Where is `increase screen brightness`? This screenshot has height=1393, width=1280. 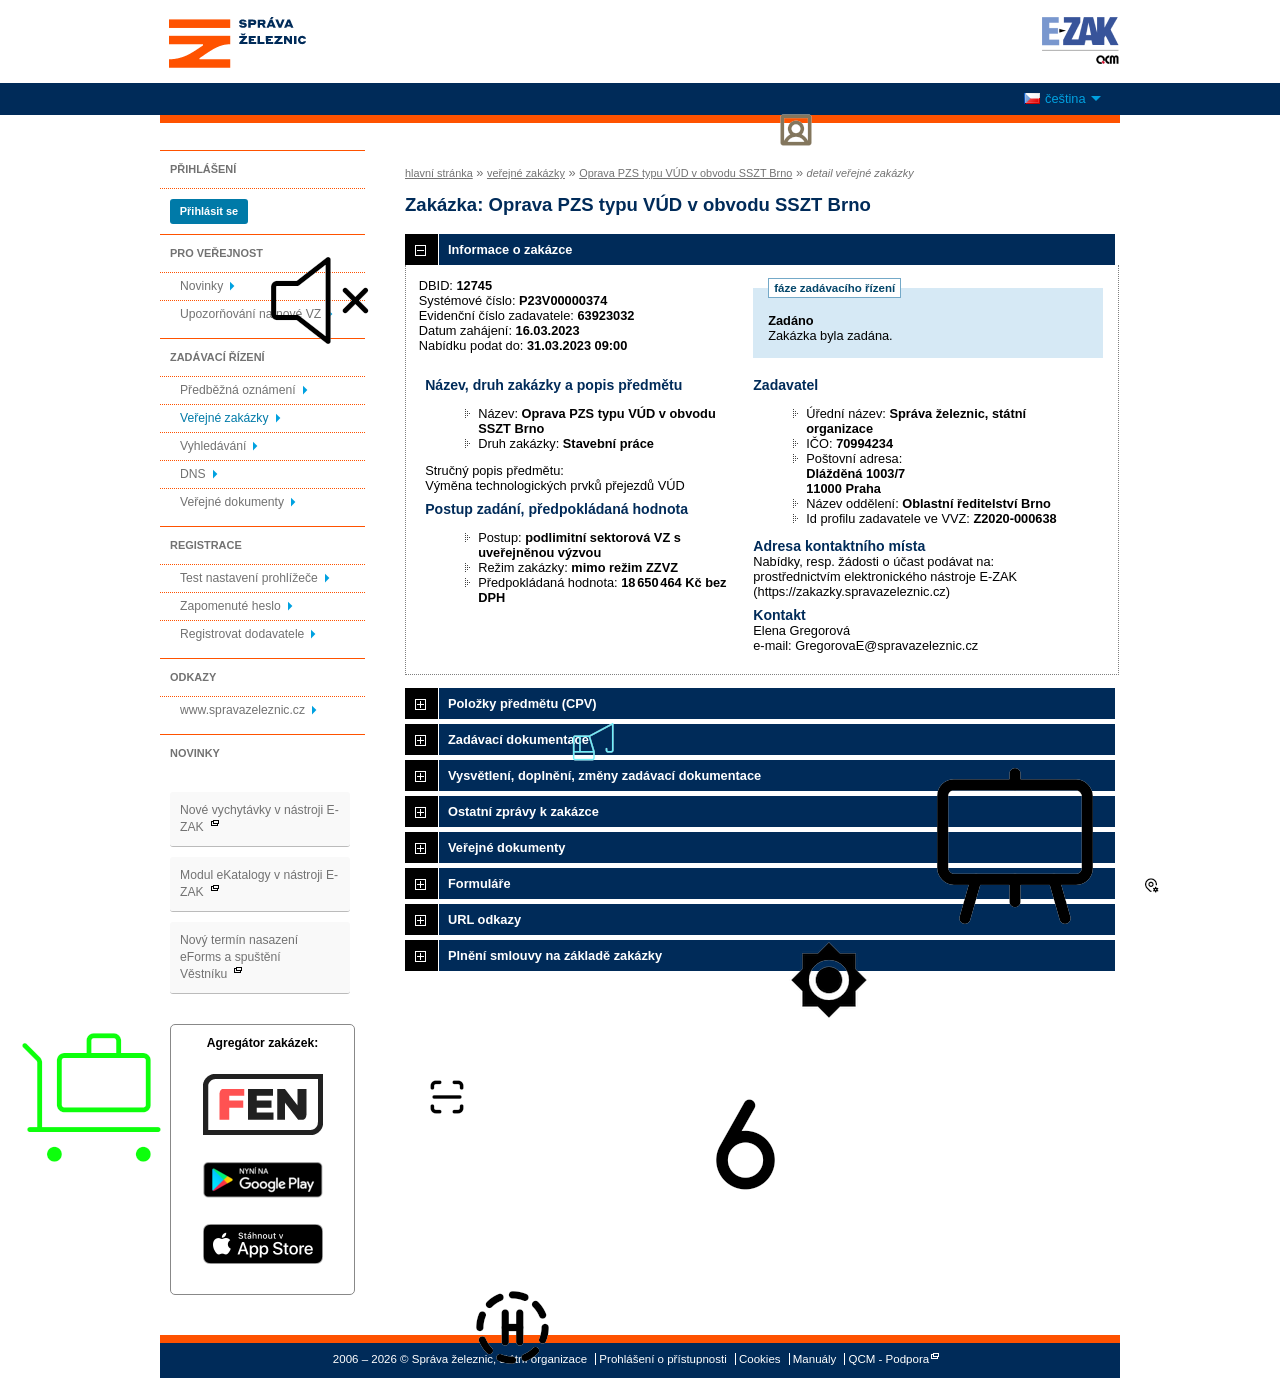
increase screen brightness is located at coordinates (829, 980).